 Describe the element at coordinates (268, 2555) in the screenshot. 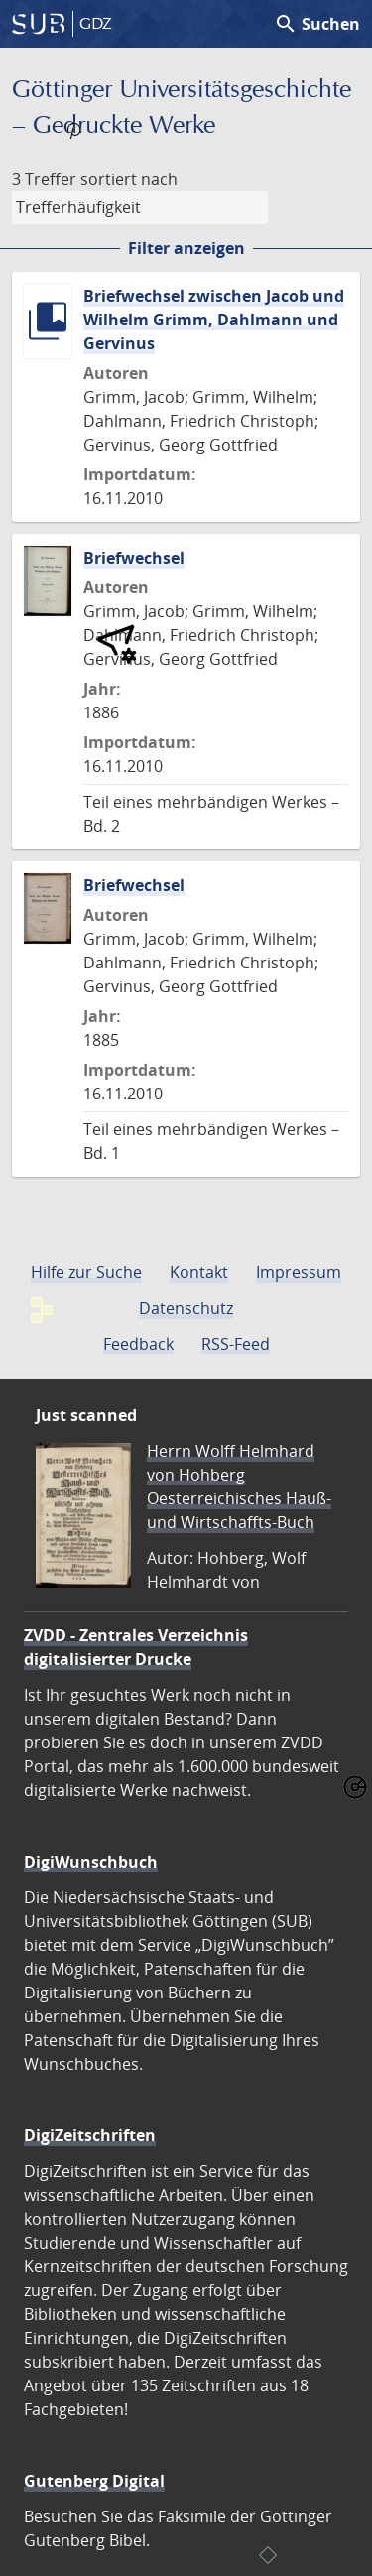

I see `indicates premium or exclusive content` at that location.